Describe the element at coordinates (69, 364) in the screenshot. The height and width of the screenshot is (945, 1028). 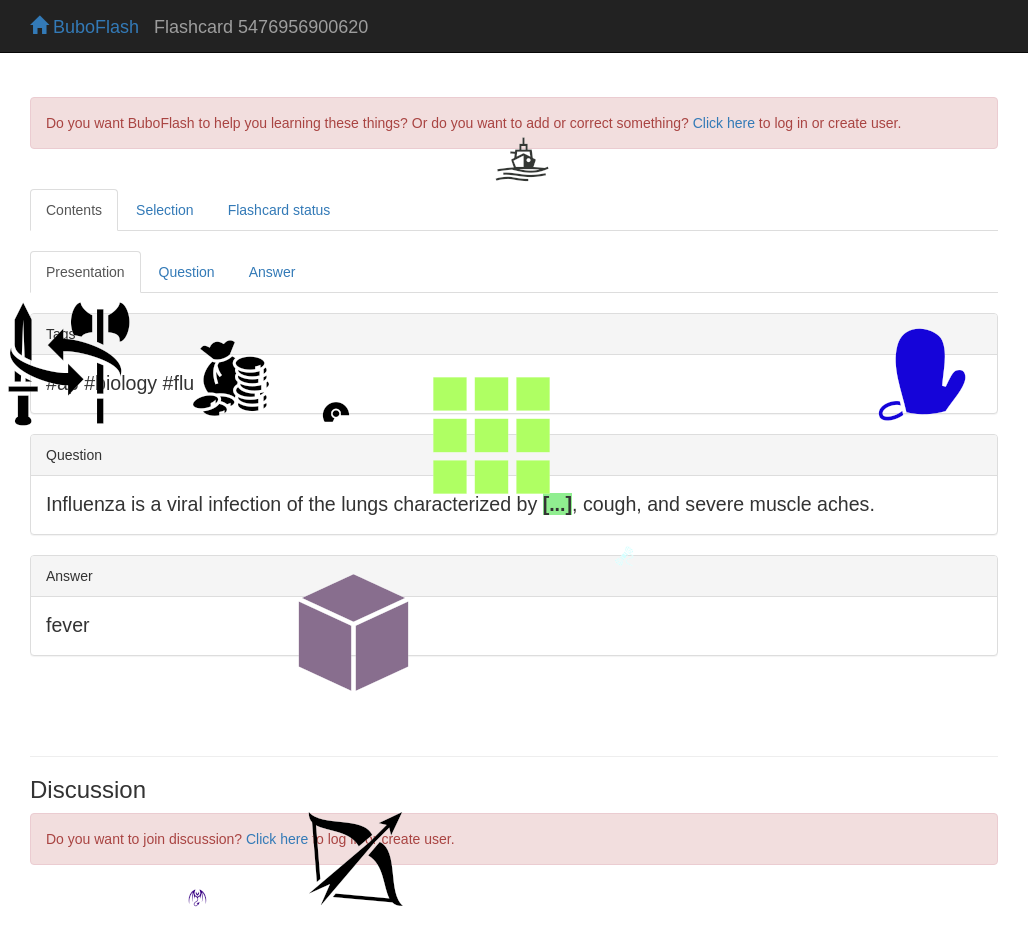
I see `switch between equipped weapons` at that location.